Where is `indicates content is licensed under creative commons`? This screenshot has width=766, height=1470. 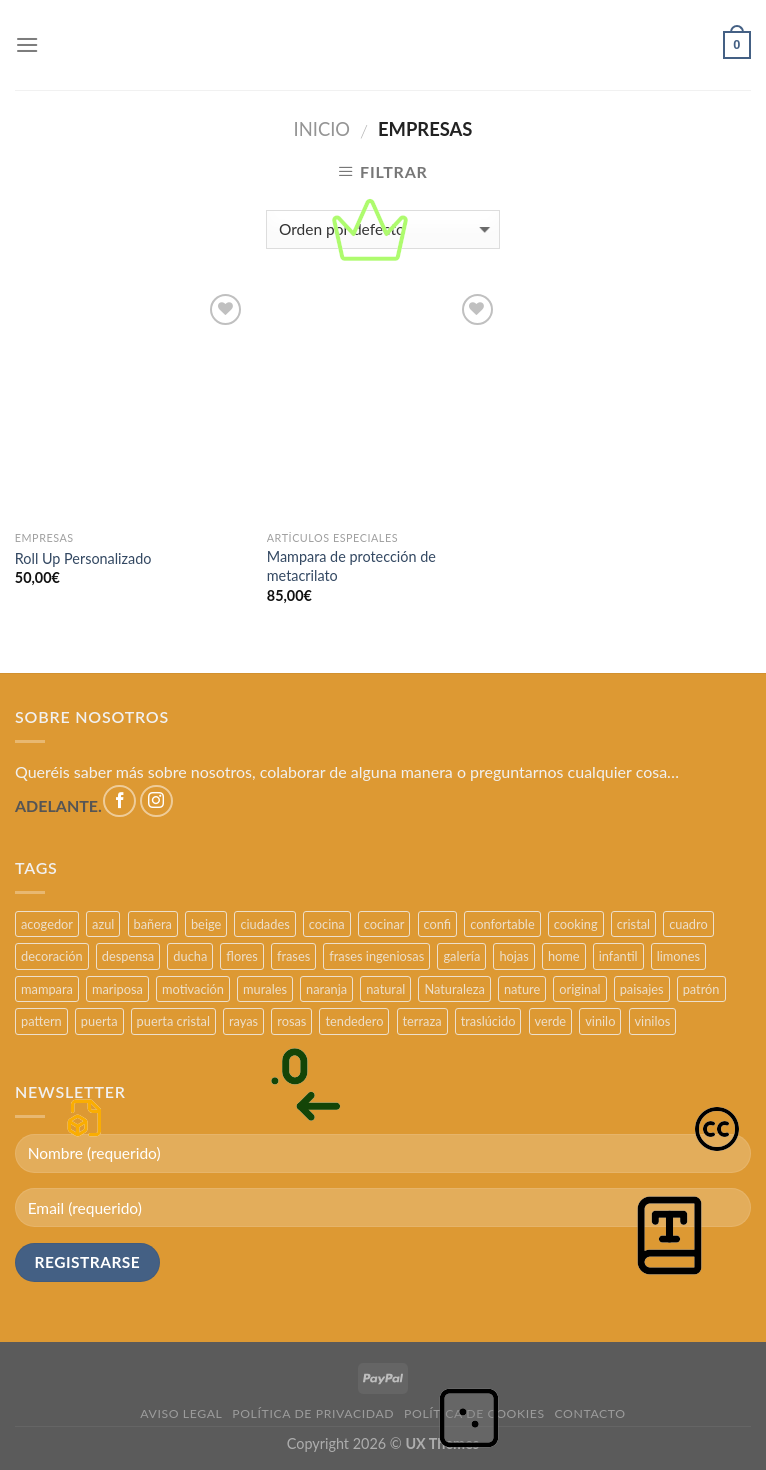
indicates content is licensed under creative commons is located at coordinates (717, 1129).